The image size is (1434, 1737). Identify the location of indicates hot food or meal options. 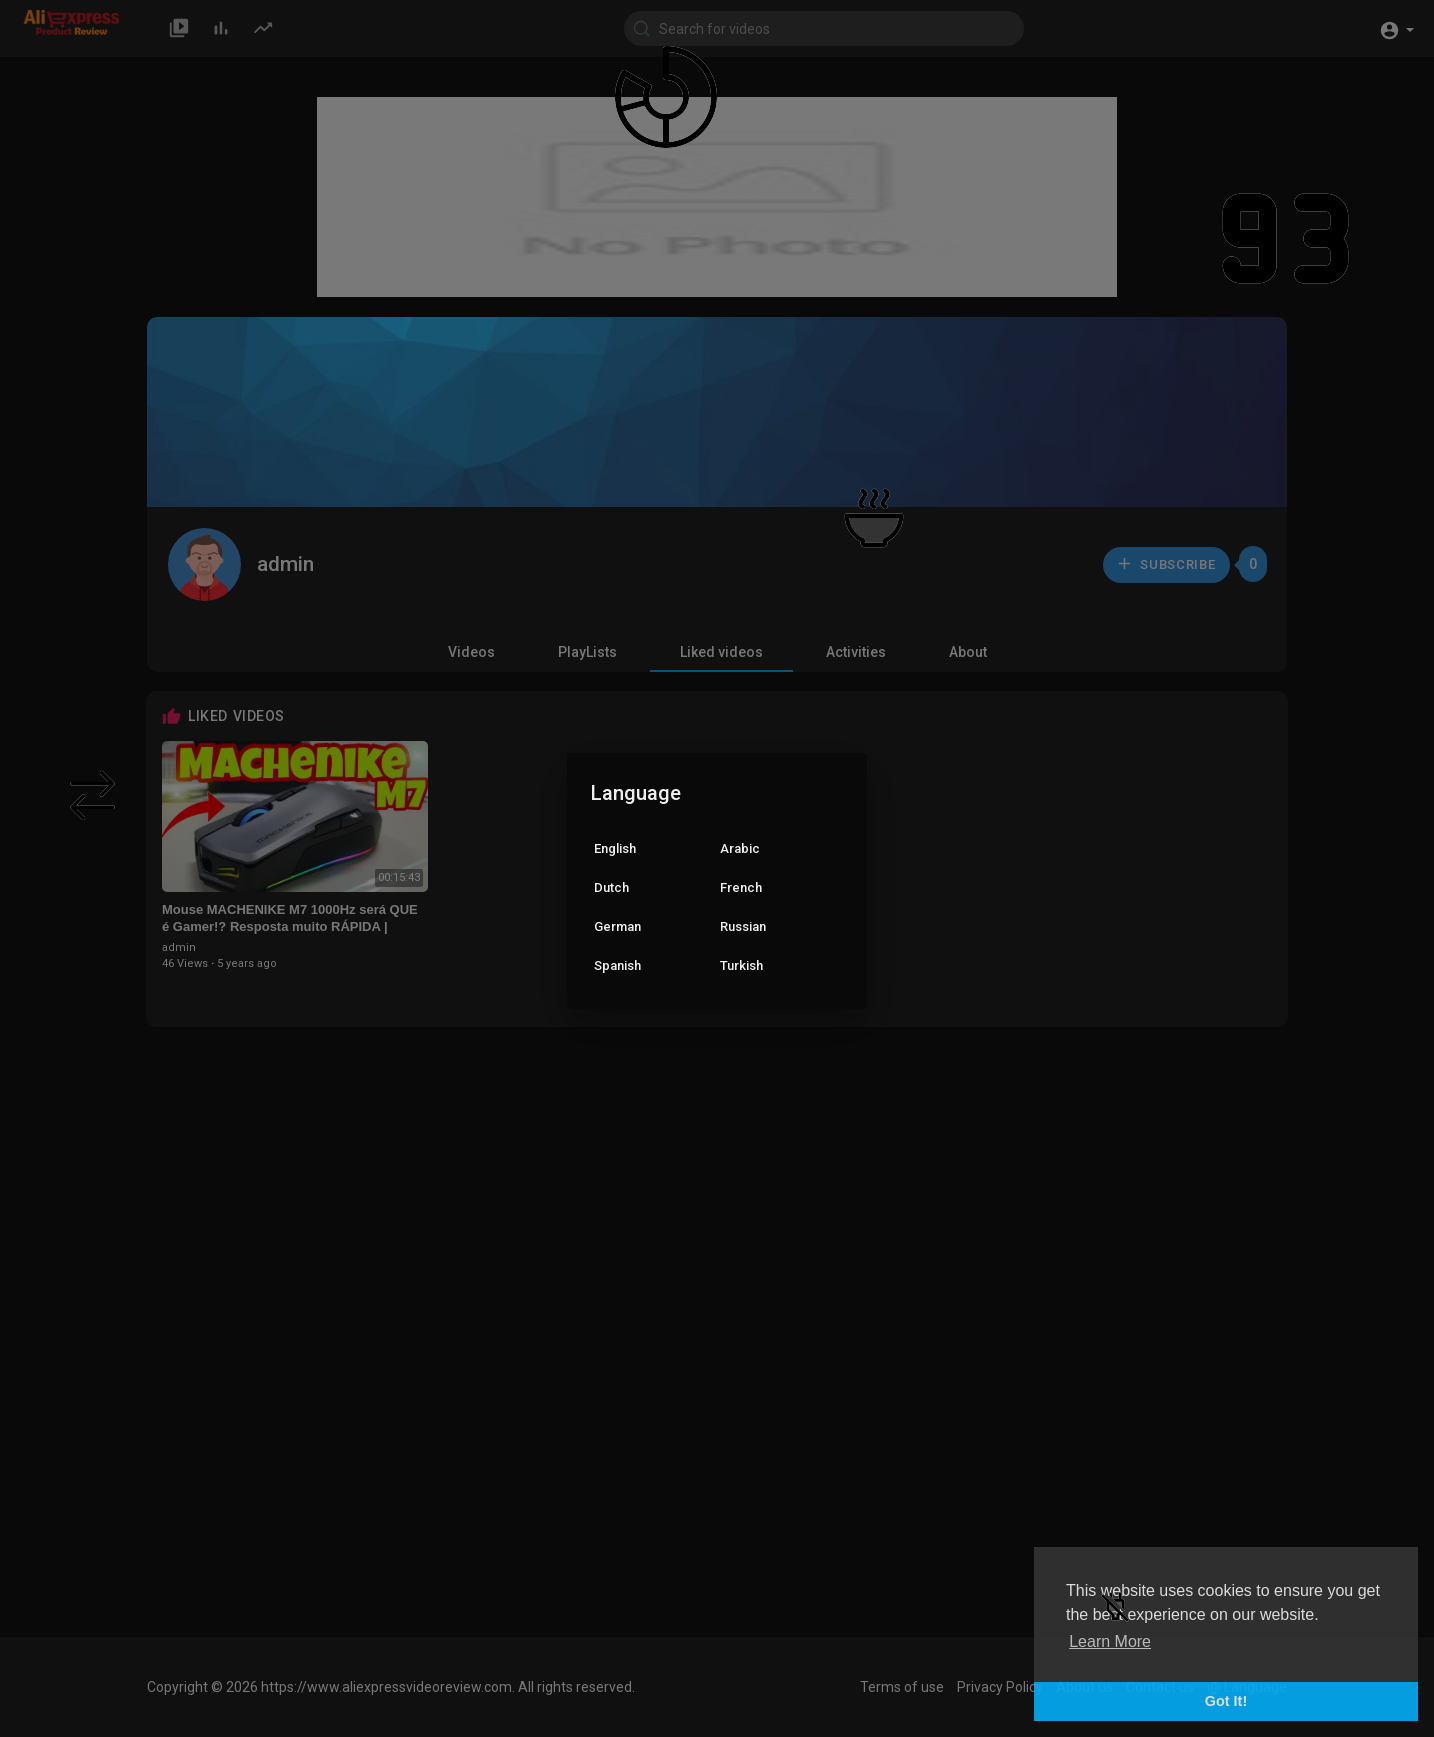
(874, 518).